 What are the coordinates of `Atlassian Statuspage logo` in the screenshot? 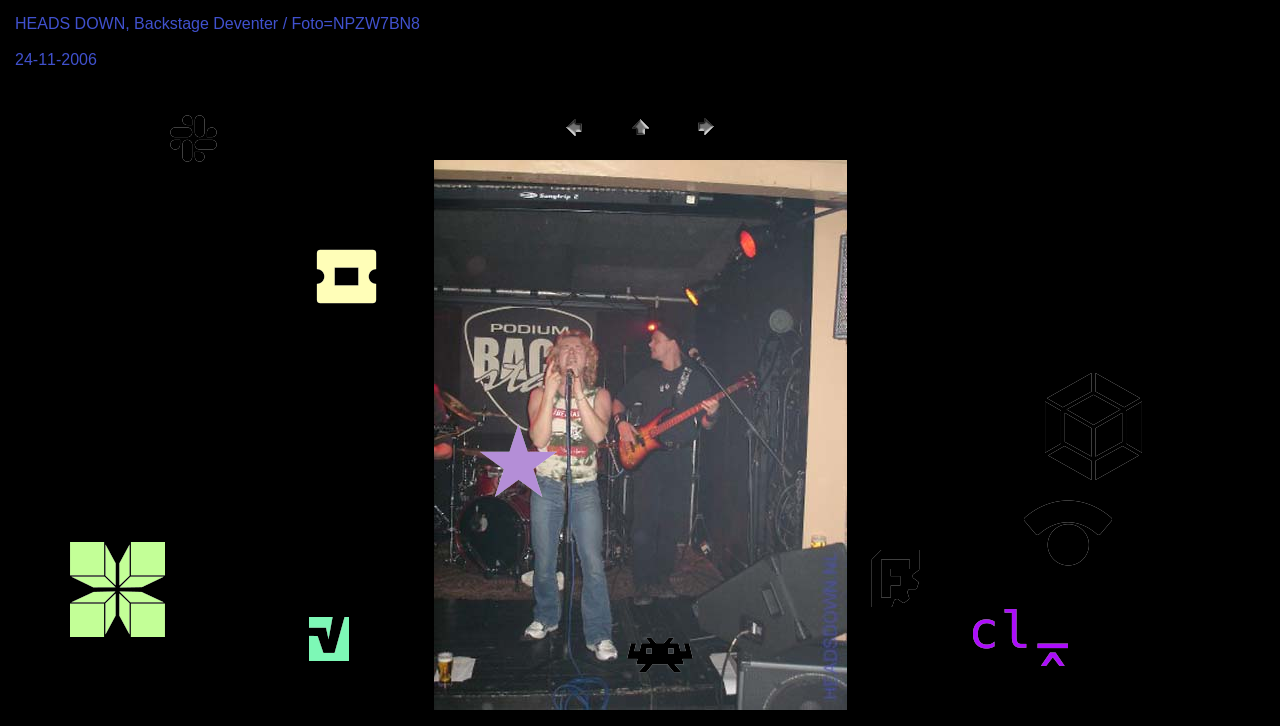 It's located at (1068, 533).